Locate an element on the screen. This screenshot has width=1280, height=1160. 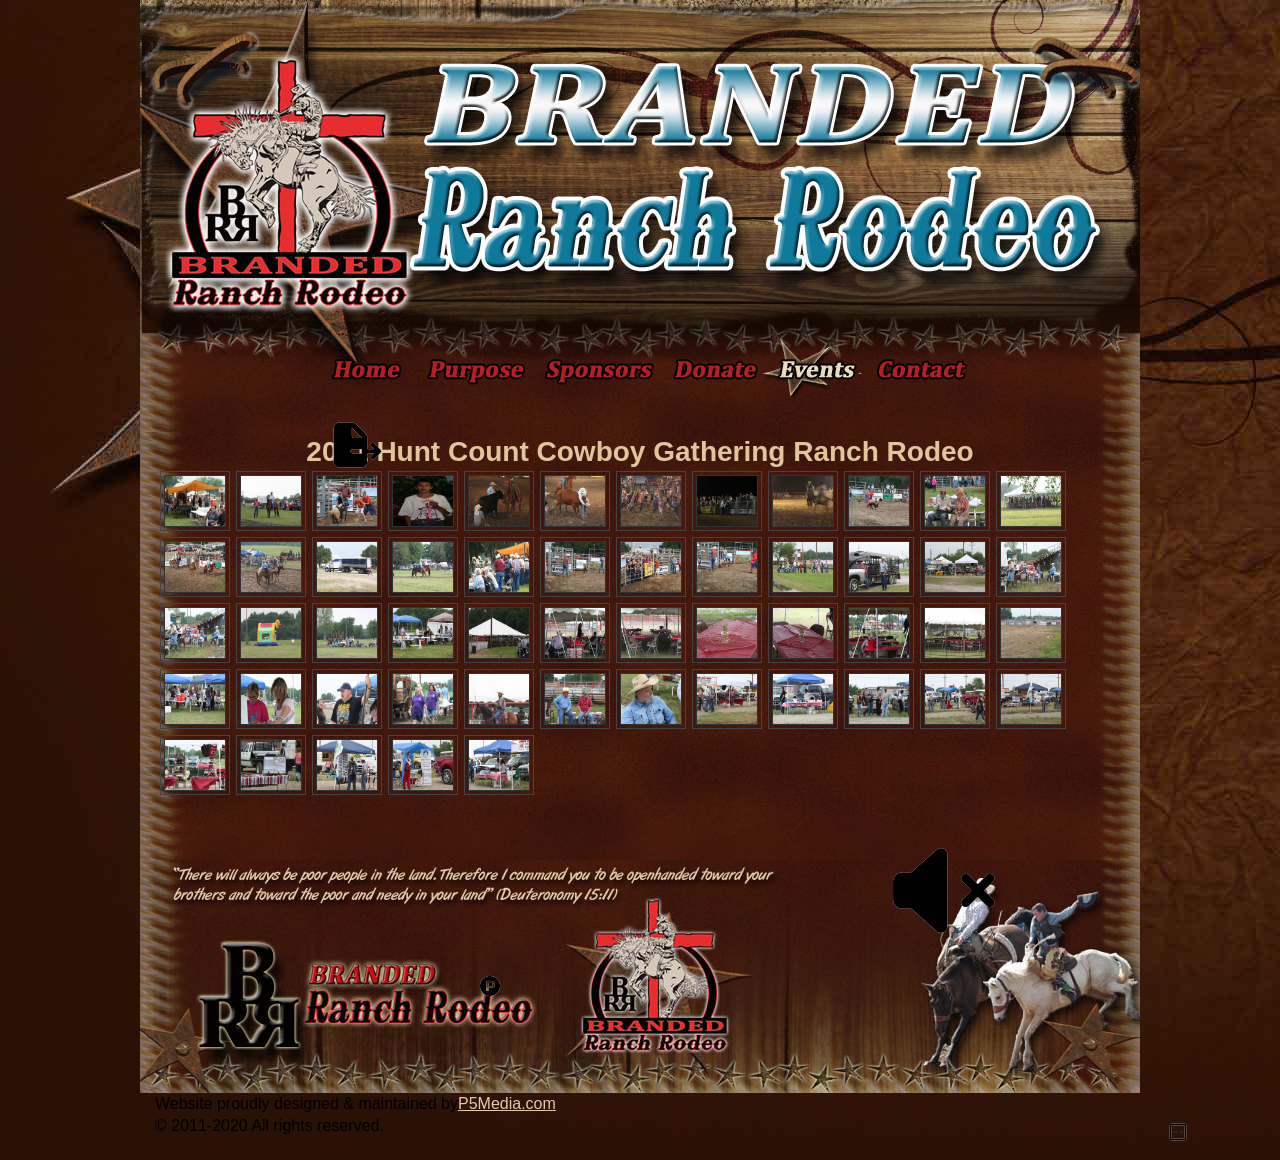
mute audio or sound is located at coordinates (947, 890).